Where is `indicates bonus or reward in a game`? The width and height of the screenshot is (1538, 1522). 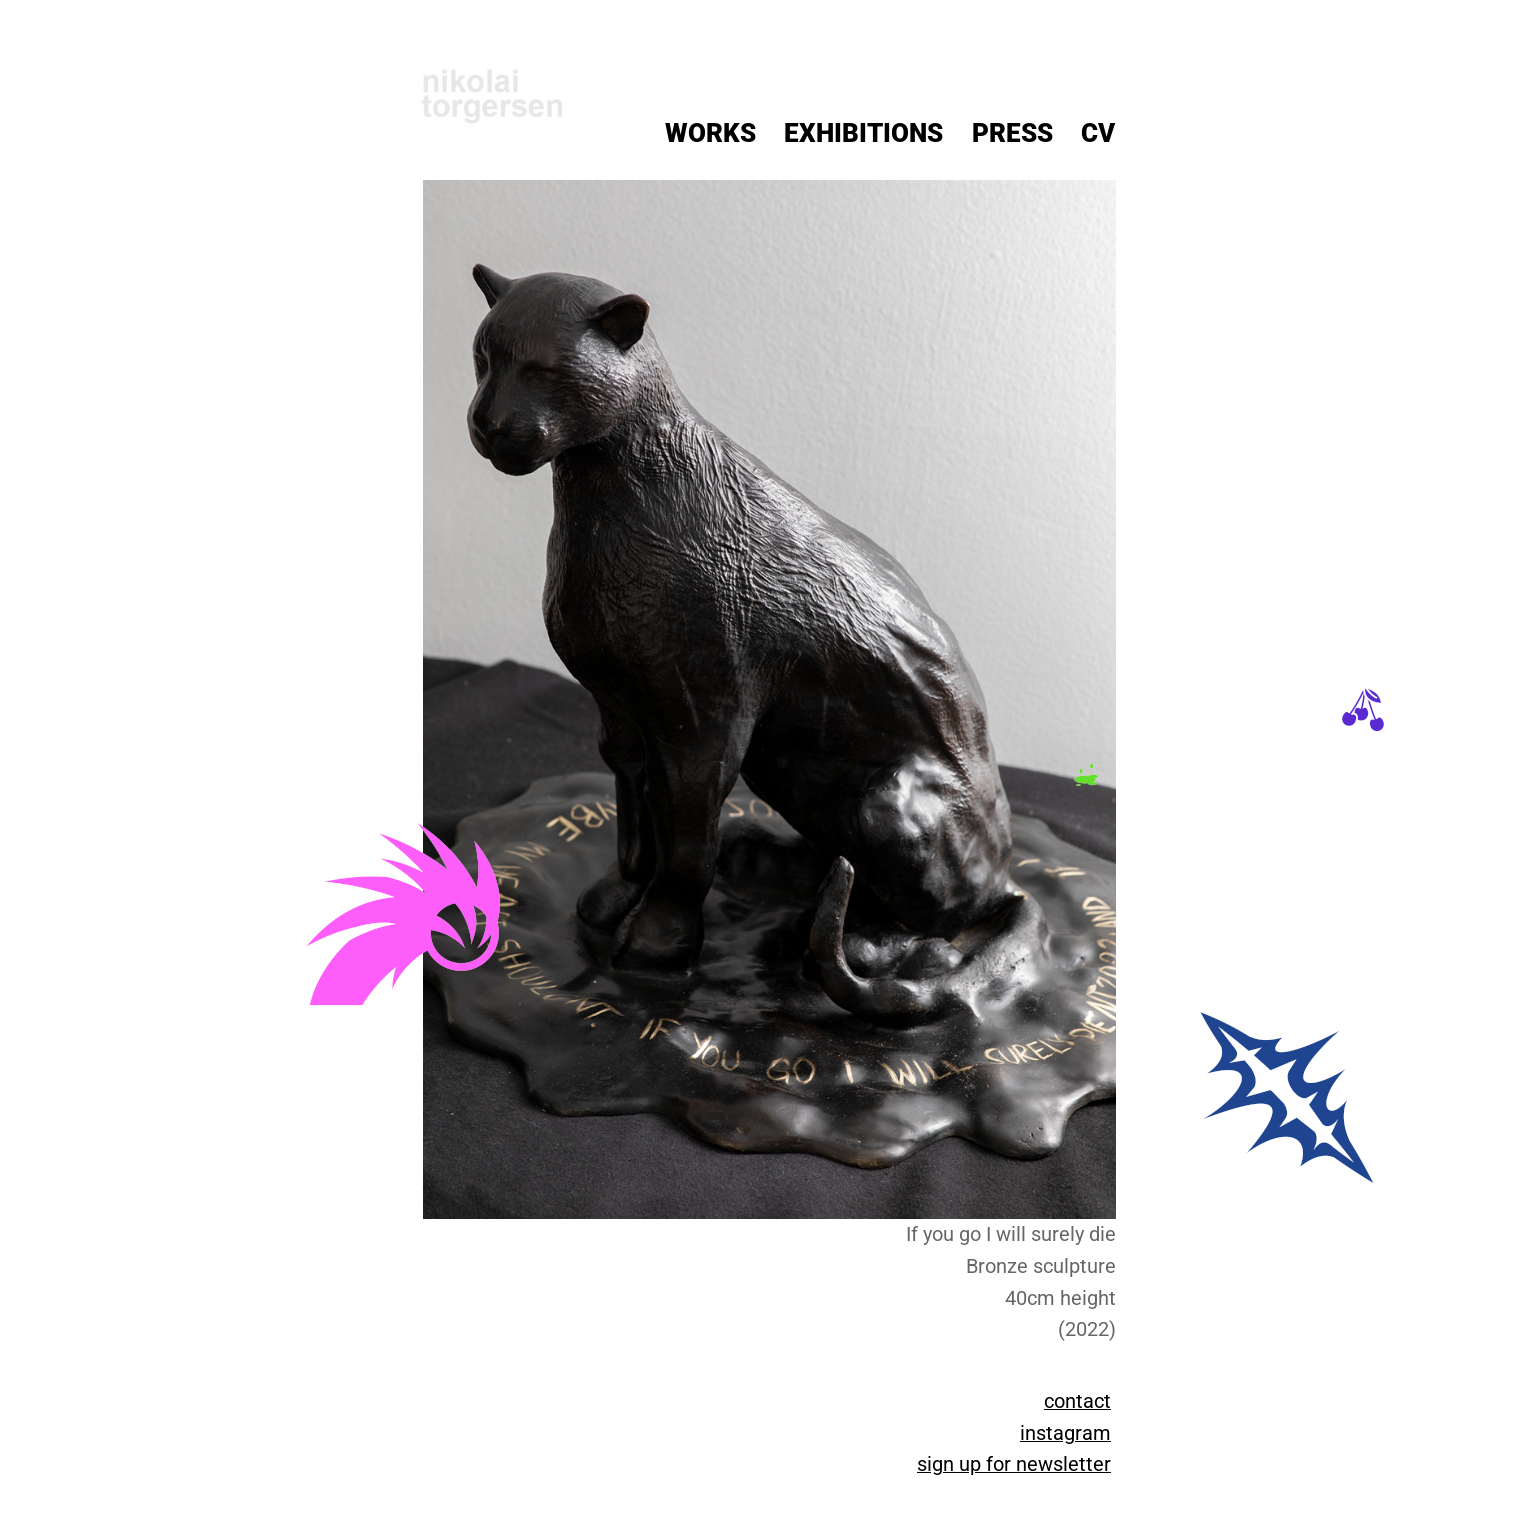 indicates bonus or reward in a game is located at coordinates (1363, 709).